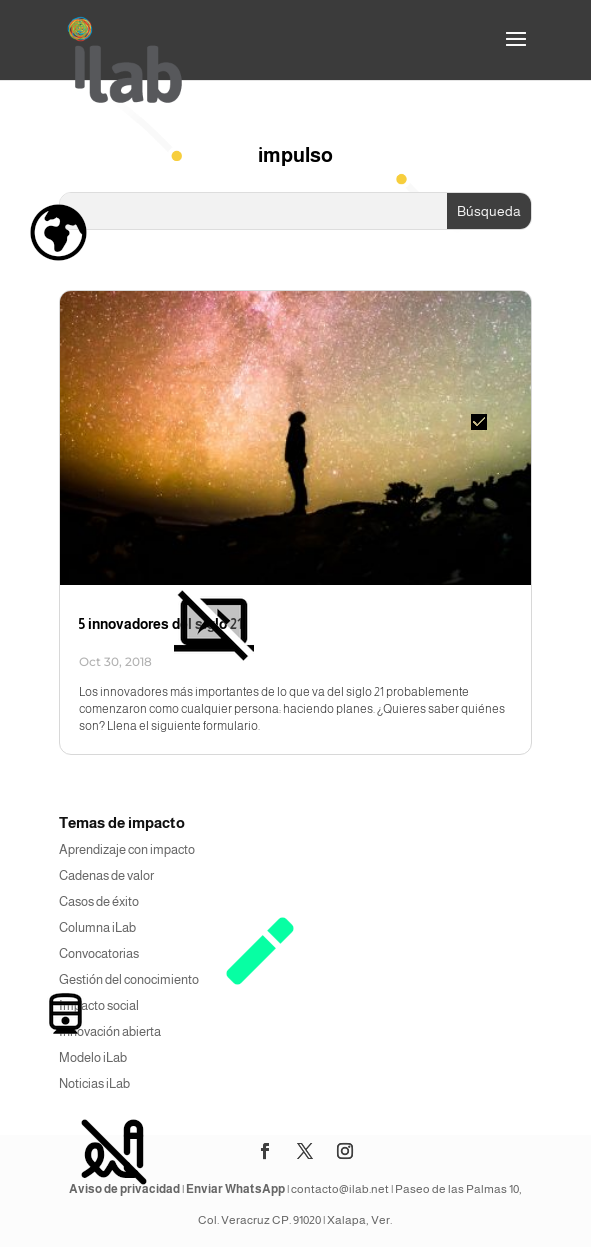 Image resolution: width=591 pixels, height=1247 pixels. I want to click on switch to international or global settings, so click(58, 232).